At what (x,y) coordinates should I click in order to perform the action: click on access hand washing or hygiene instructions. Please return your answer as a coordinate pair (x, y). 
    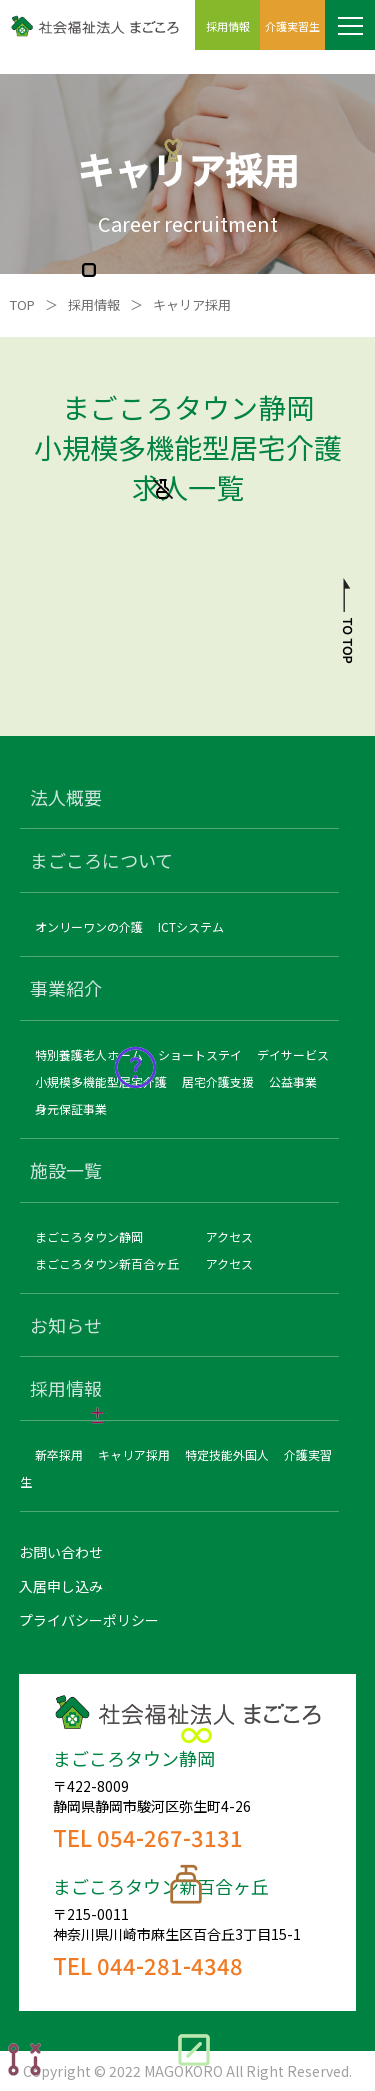
    Looking at the image, I should click on (186, 1885).